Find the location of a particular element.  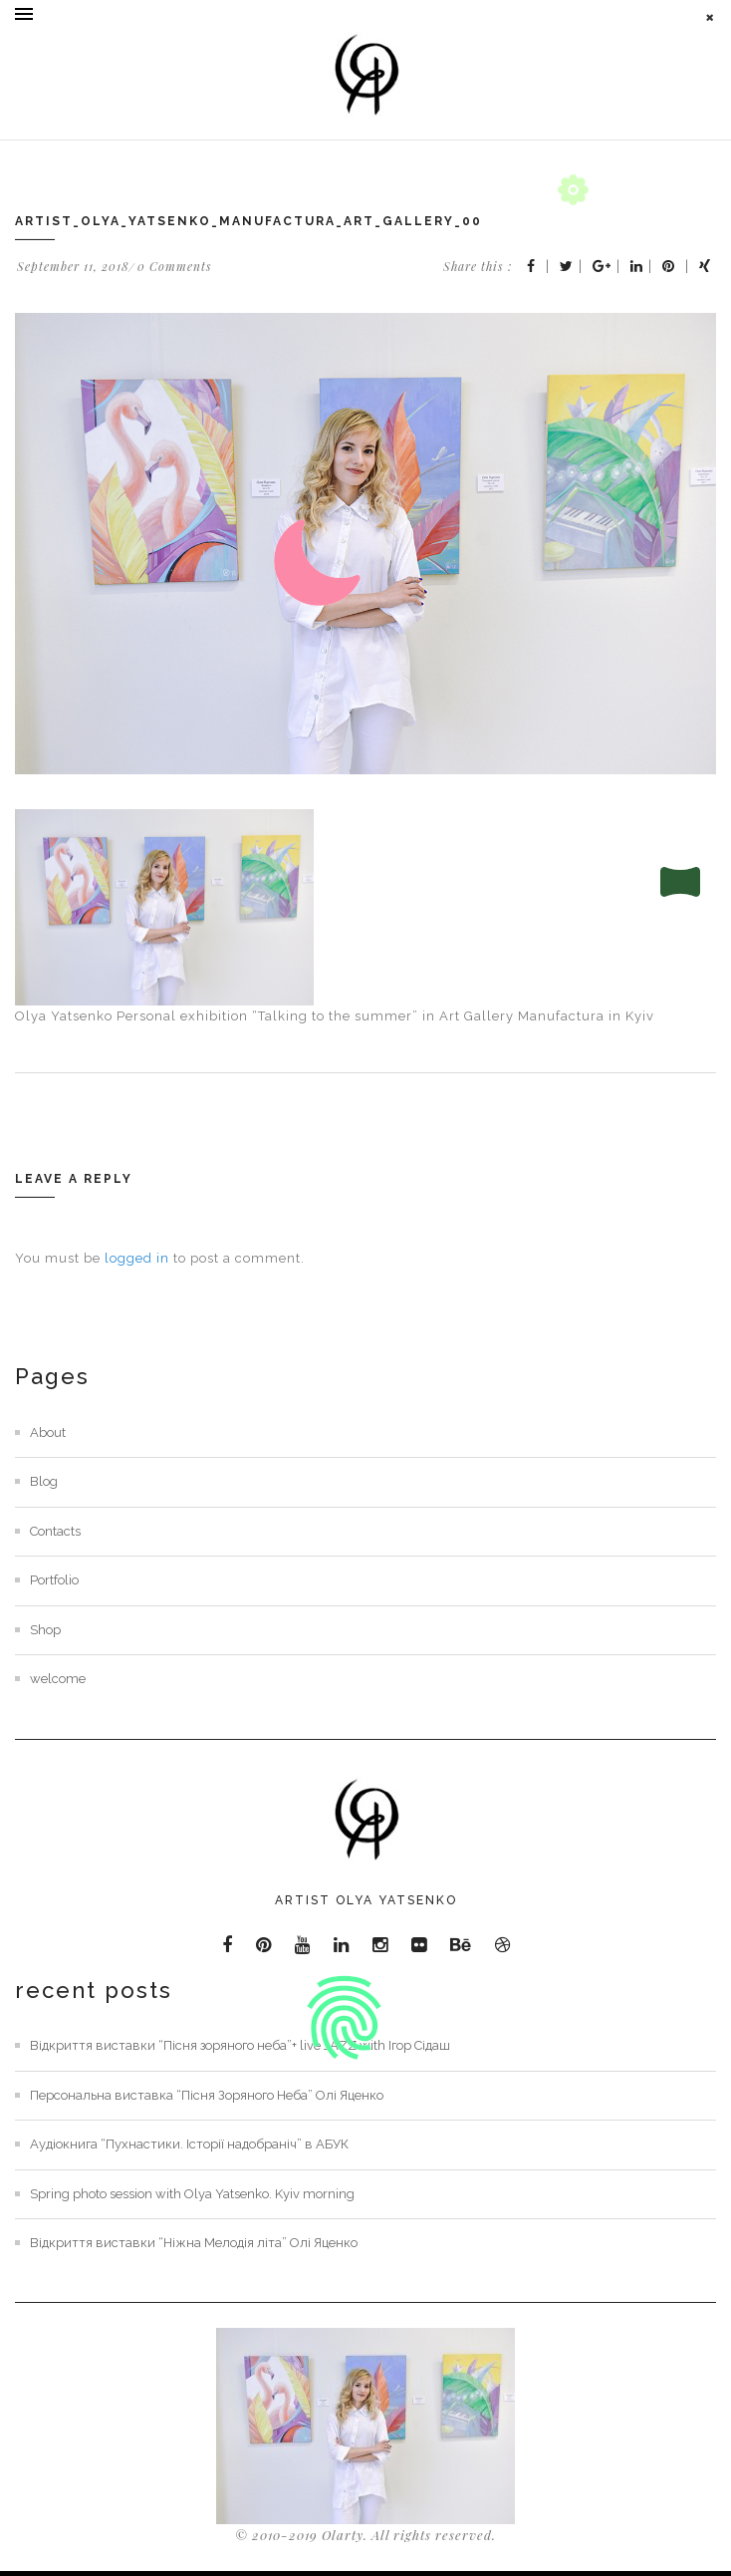

toggle dark mode is located at coordinates (317, 562).